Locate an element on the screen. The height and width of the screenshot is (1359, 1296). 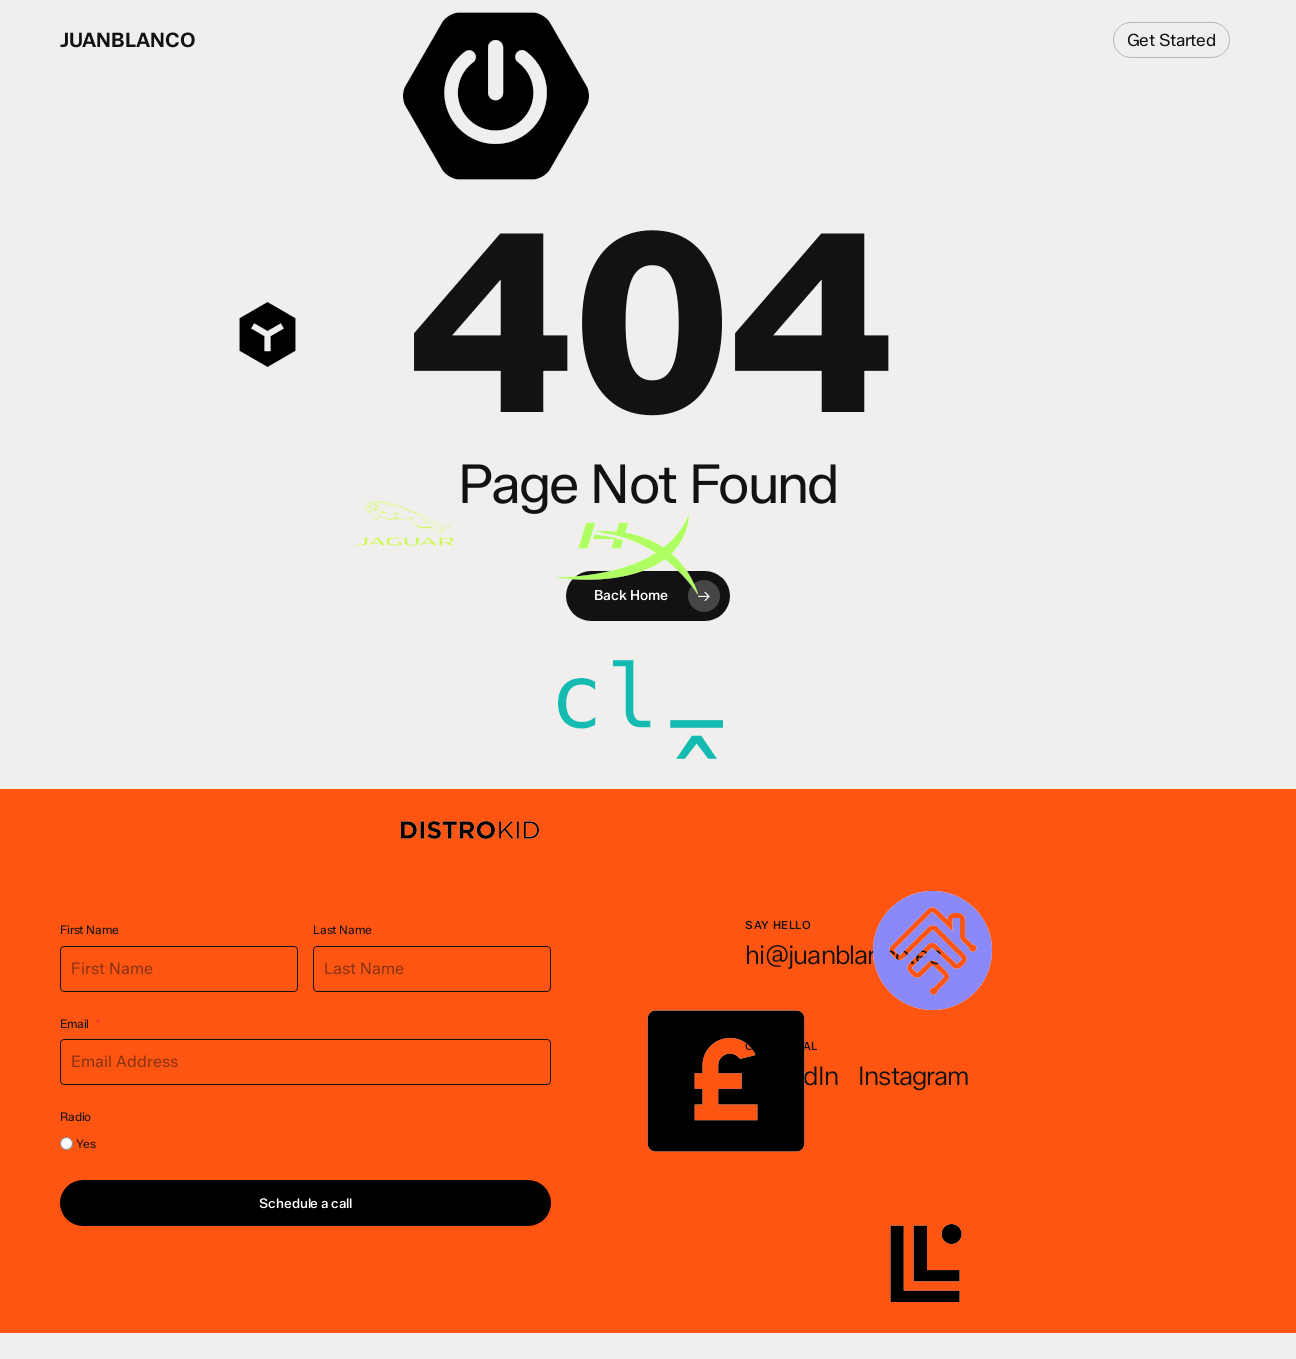
HyperX brand logo is located at coordinates (627, 554).